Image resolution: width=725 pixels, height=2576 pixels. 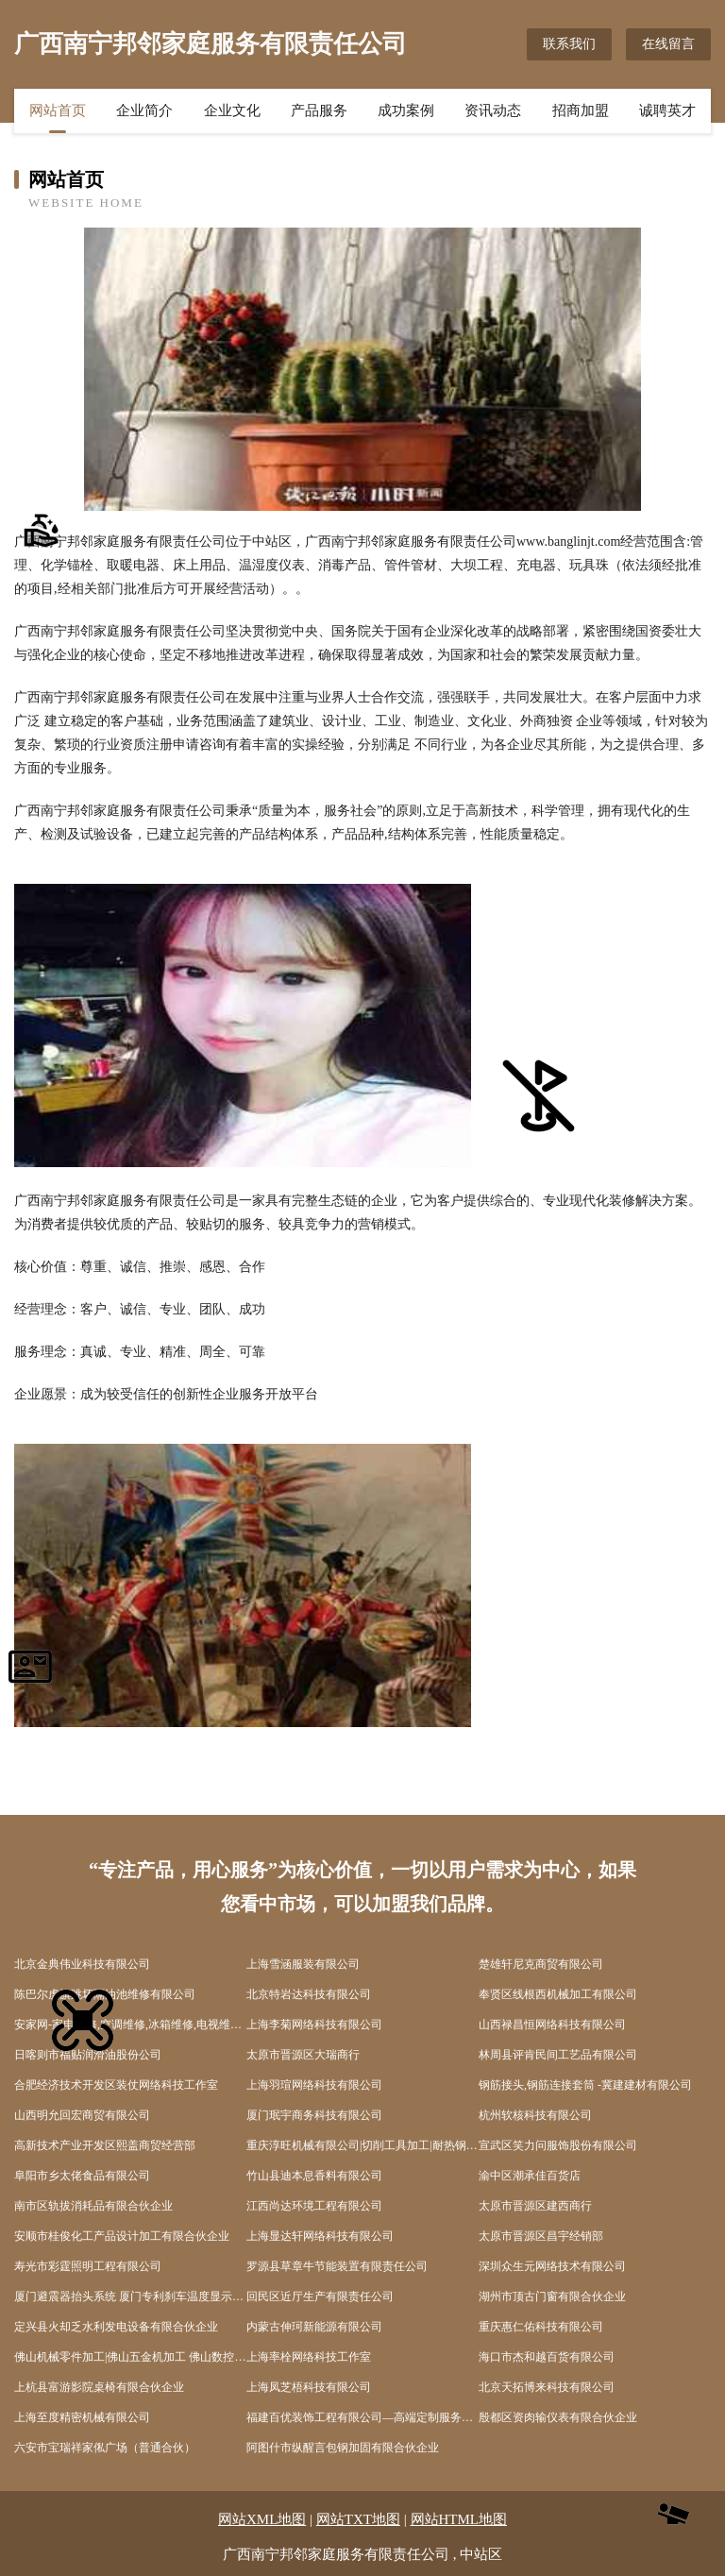 What do you see at coordinates (538, 1095) in the screenshot?
I see `golf feature unavailable or disabled` at bounding box center [538, 1095].